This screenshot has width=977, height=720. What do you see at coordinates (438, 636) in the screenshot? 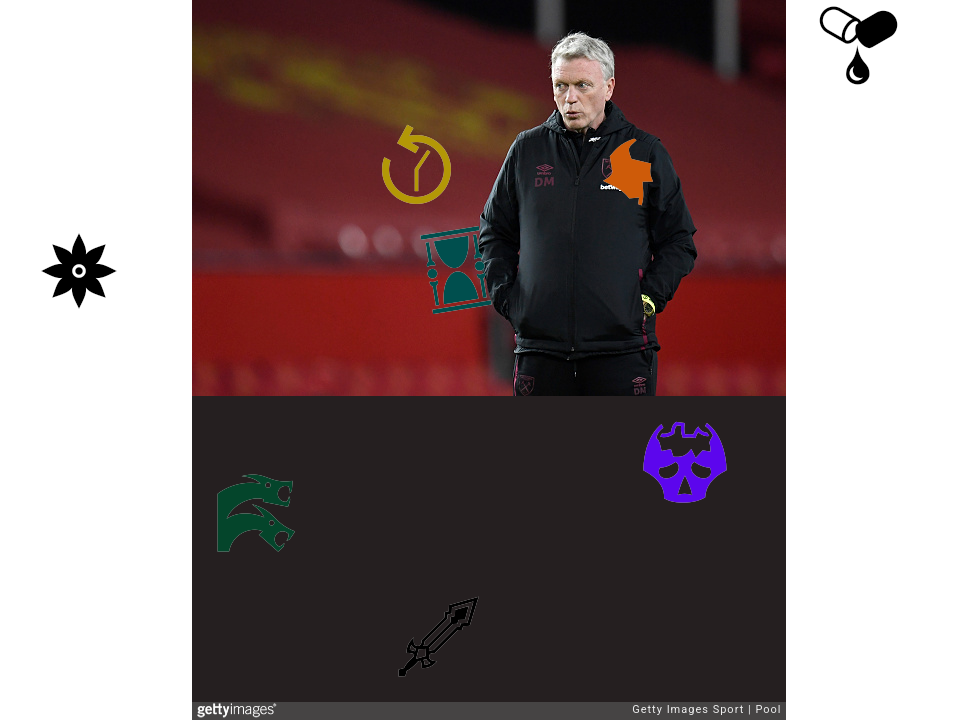
I see `equip a legendary or rare weapon` at bounding box center [438, 636].